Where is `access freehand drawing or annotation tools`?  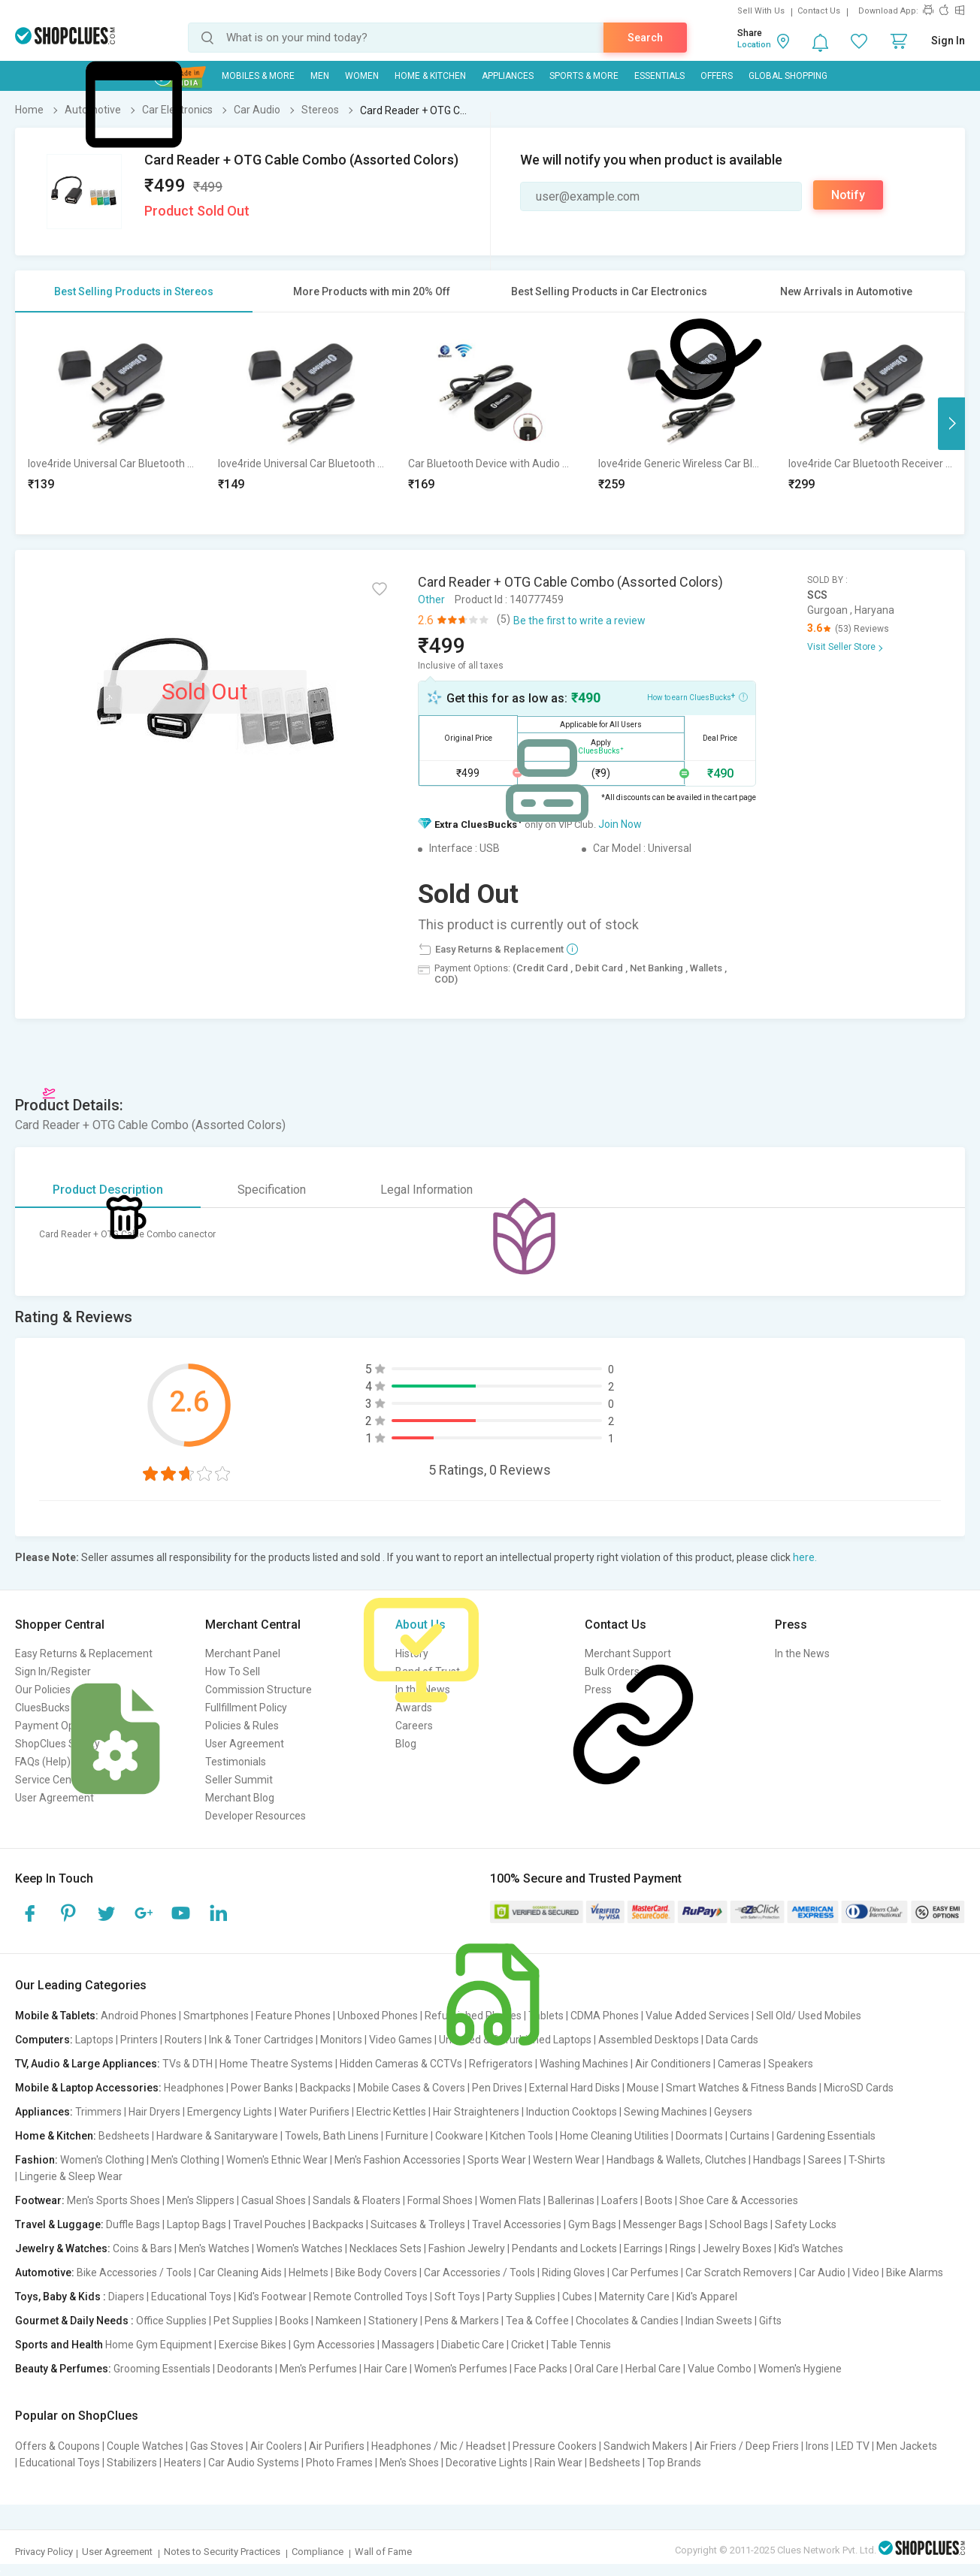 access freehand drawing or annotation tools is located at coordinates (706, 359).